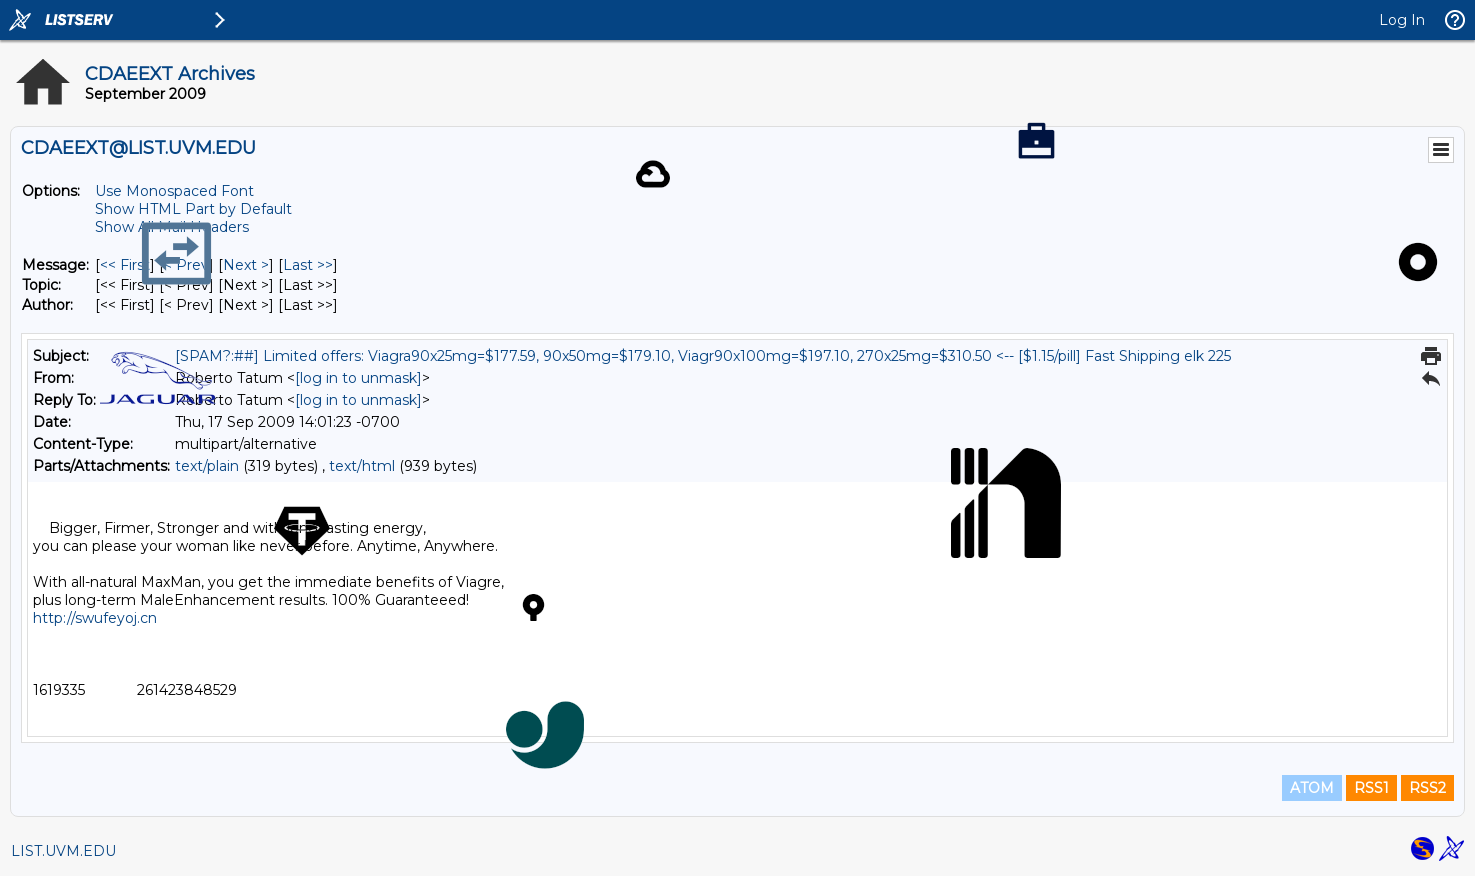 The height and width of the screenshot is (876, 1475). What do you see at coordinates (533, 607) in the screenshot?
I see `open sourcetree git client` at bounding box center [533, 607].